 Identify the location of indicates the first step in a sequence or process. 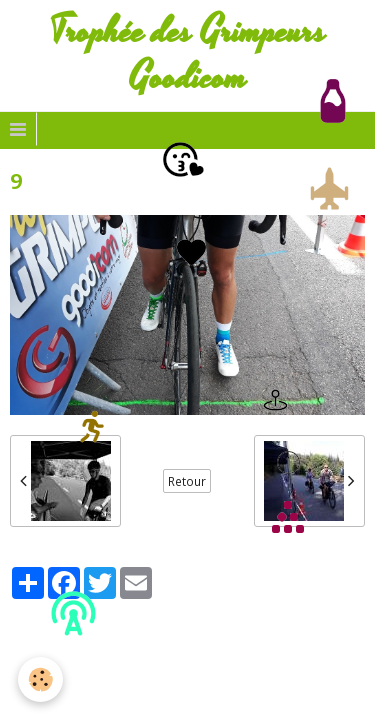
(288, 462).